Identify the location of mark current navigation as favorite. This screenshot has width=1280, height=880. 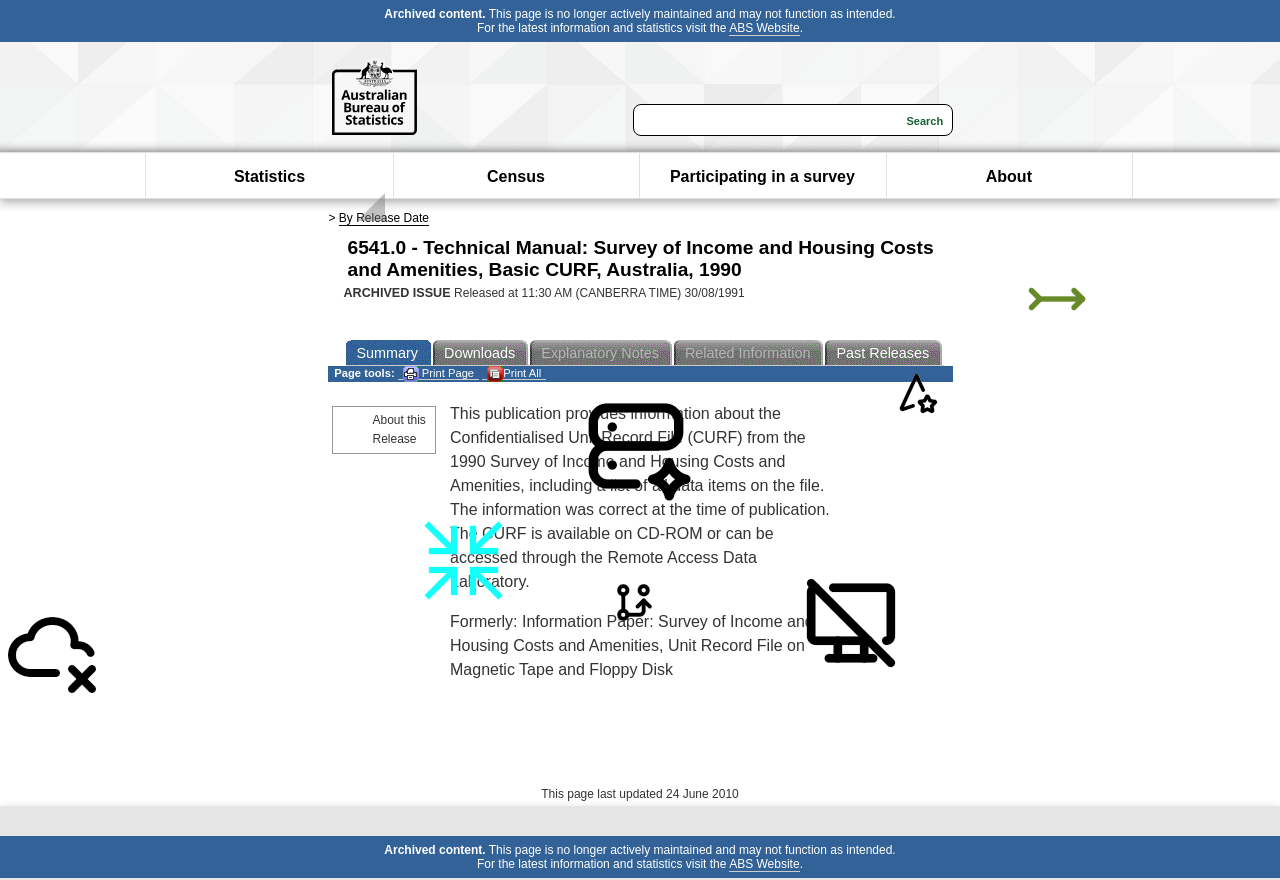
(916, 392).